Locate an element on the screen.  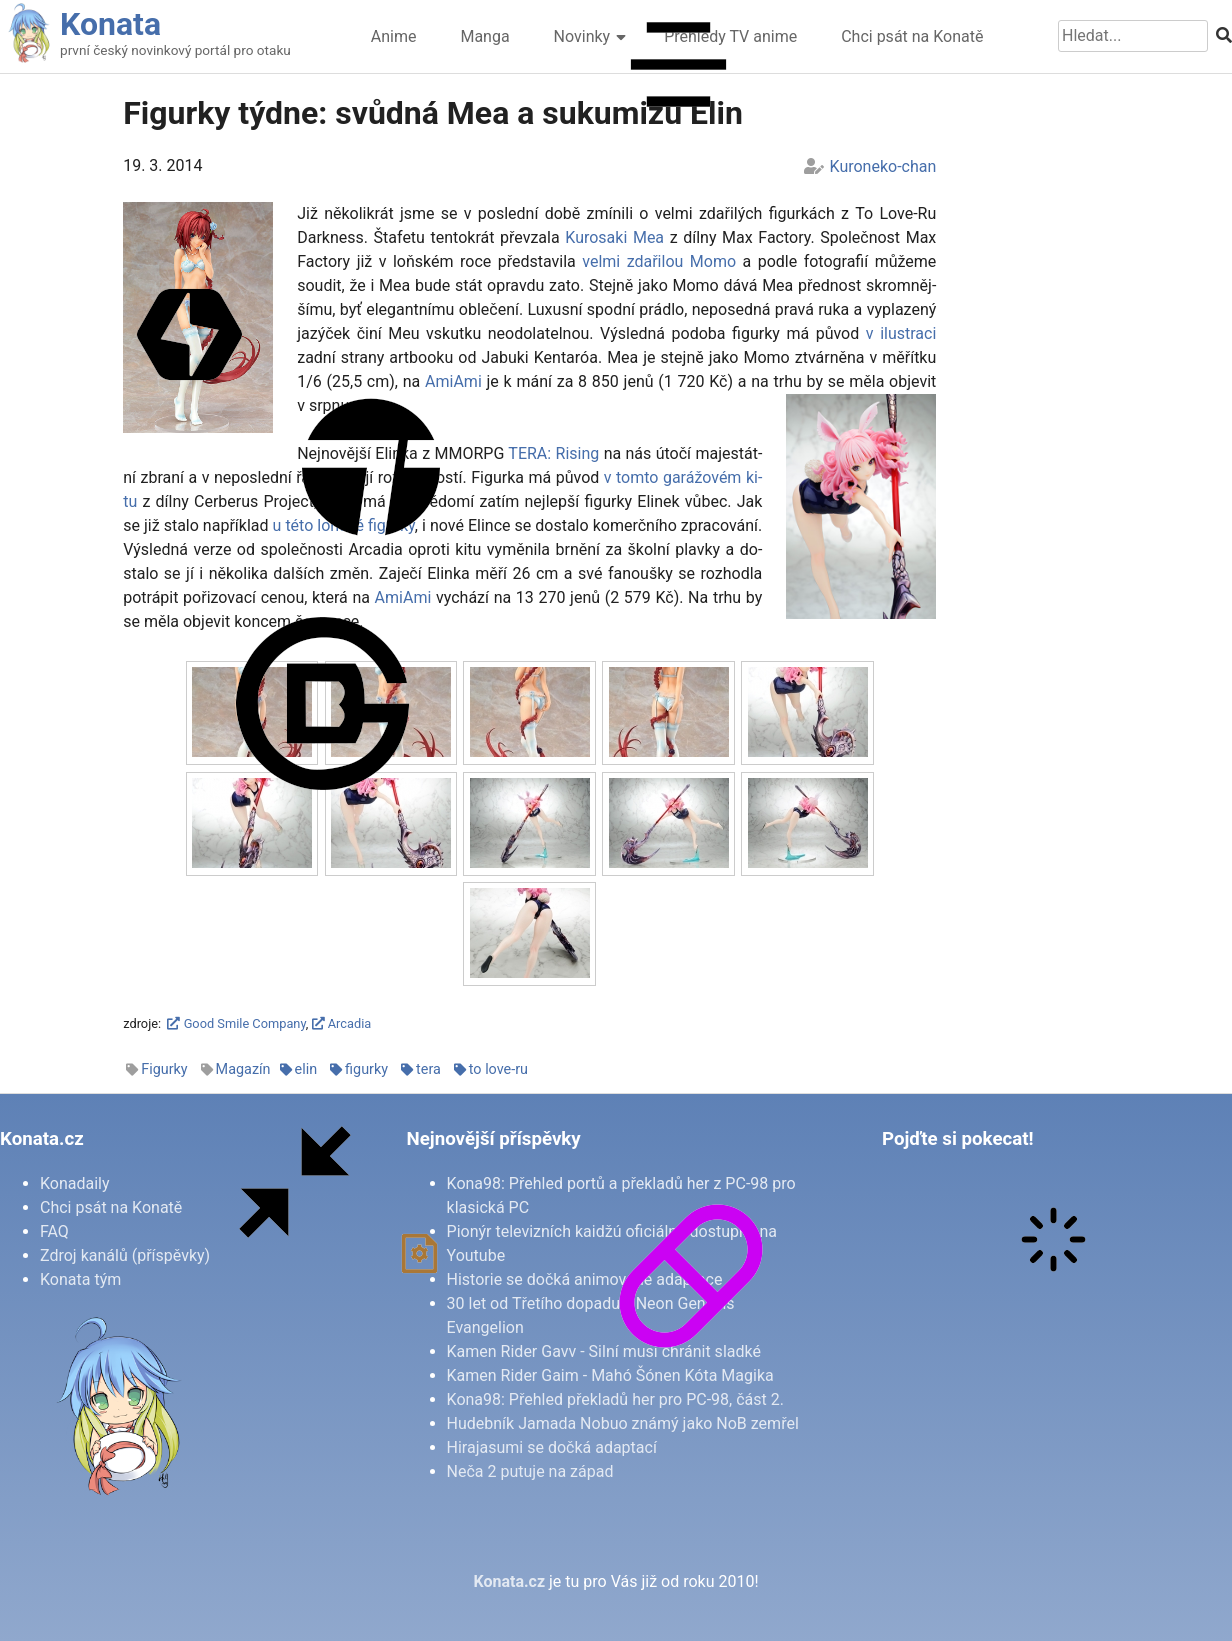
open twinmotion application is located at coordinates (371, 467).